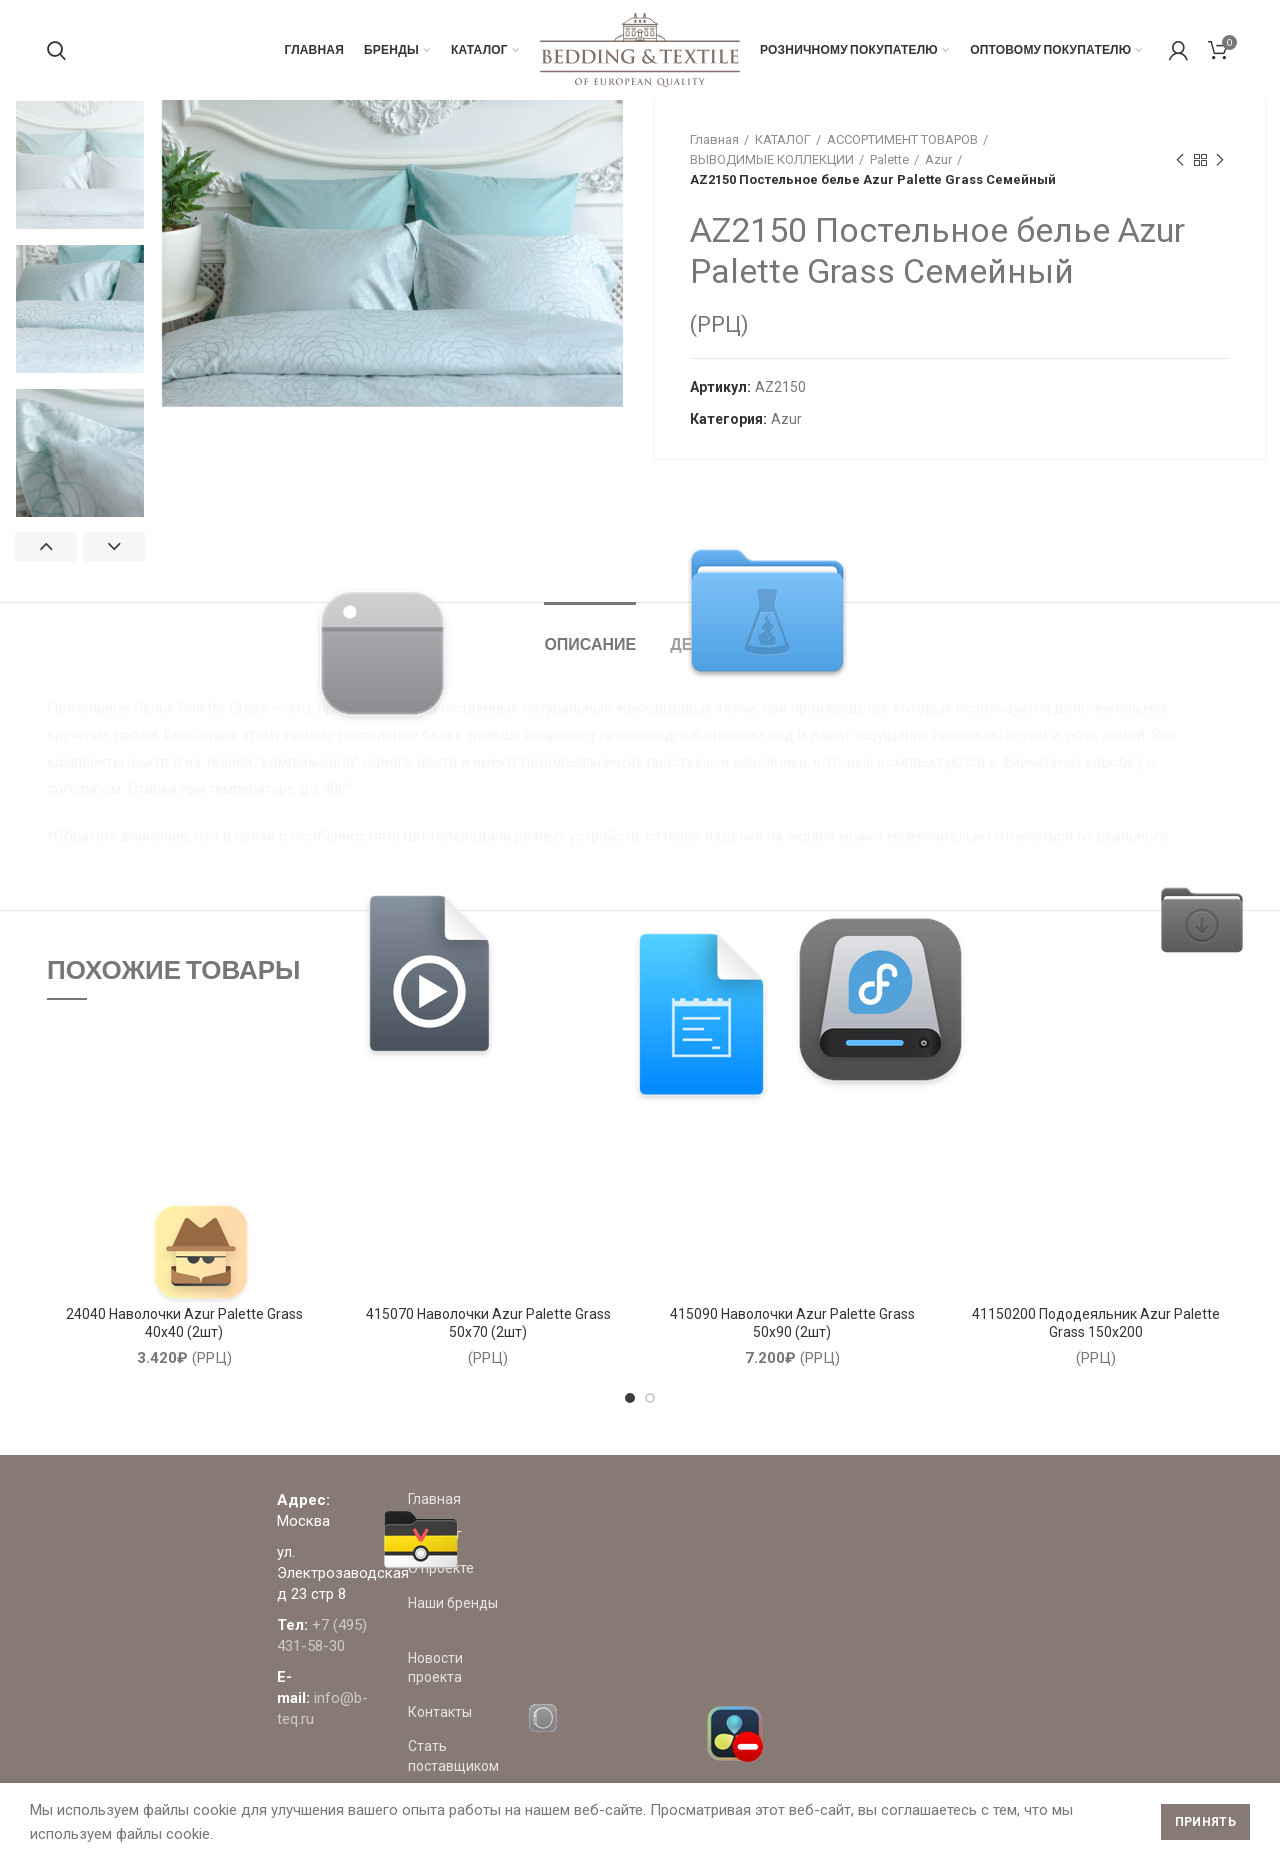  I want to click on open the Apple Watch companion app, so click(543, 1718).